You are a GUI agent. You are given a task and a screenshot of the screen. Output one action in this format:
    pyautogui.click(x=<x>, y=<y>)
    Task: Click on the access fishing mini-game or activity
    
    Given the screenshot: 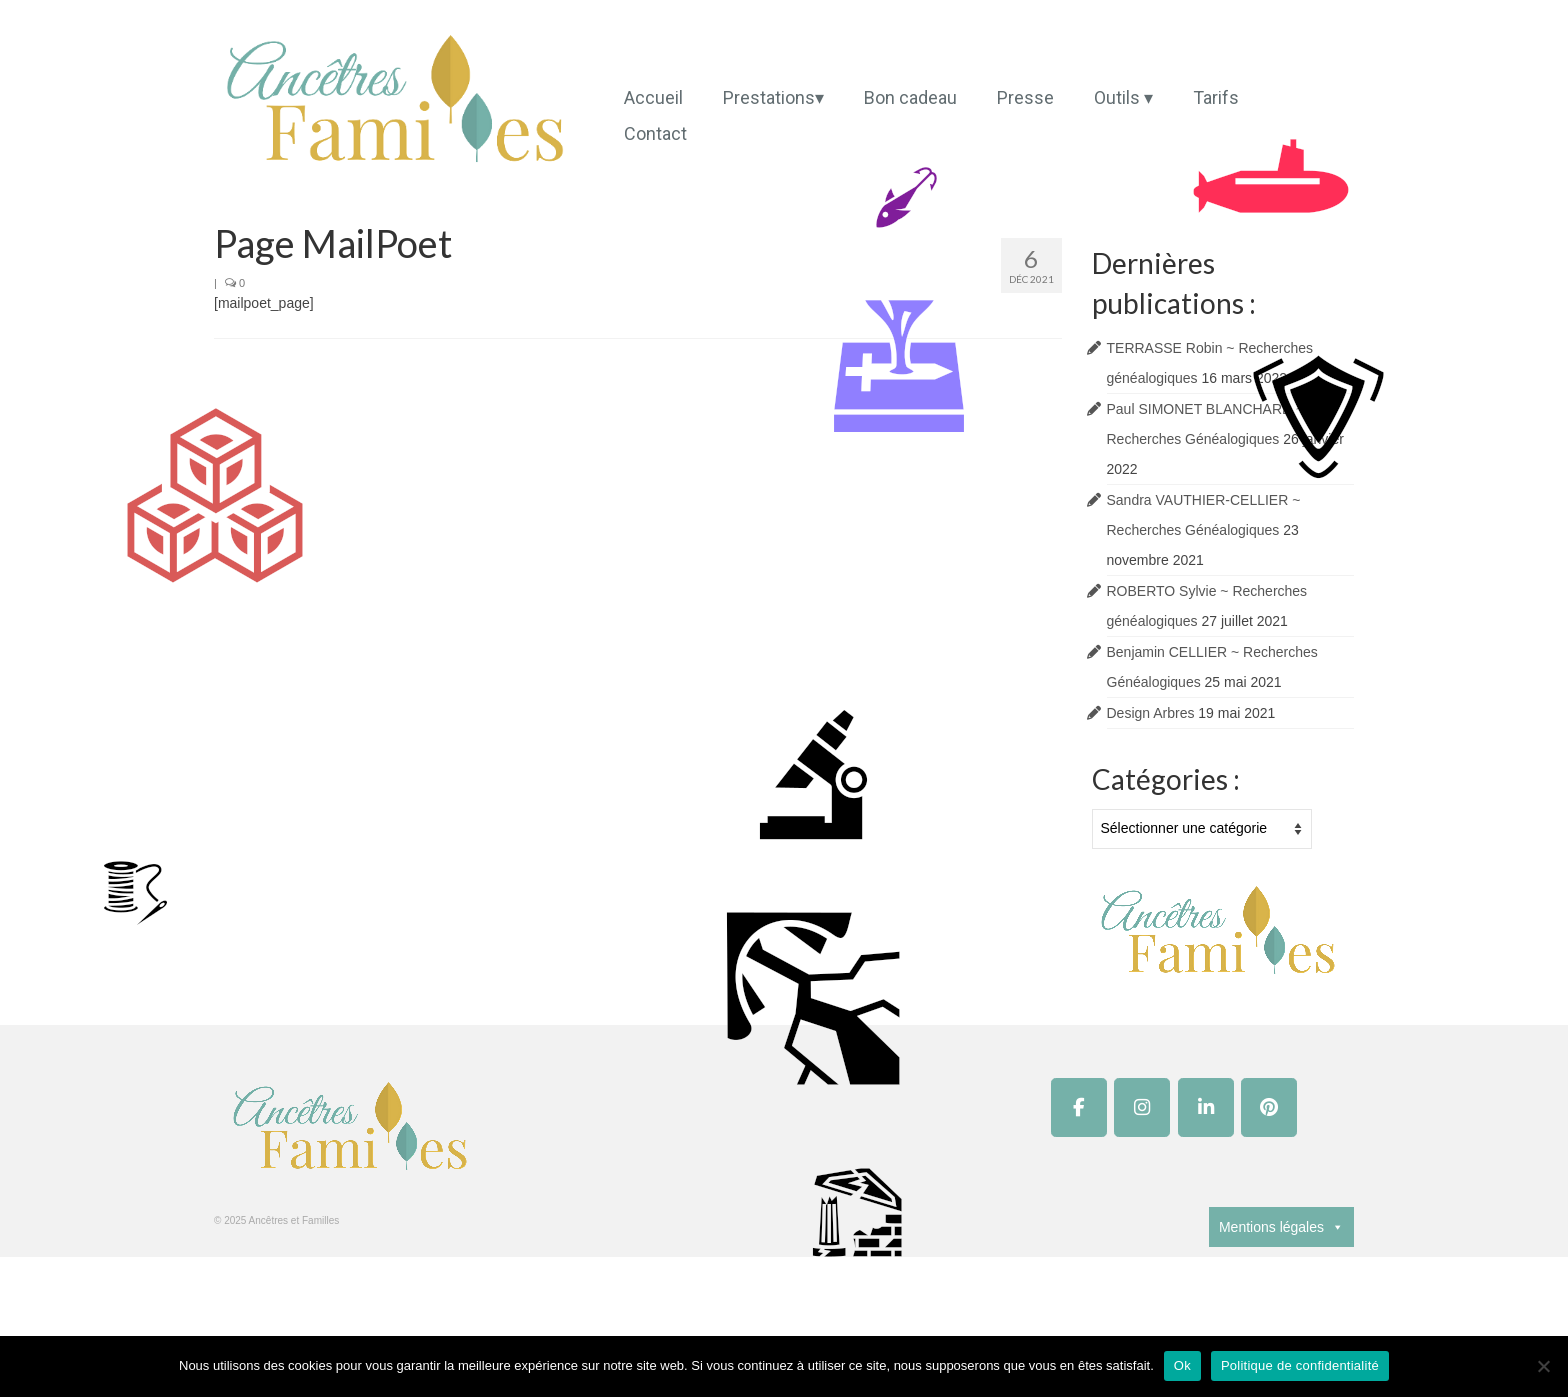 What is the action you would take?
    pyautogui.click(x=907, y=197)
    